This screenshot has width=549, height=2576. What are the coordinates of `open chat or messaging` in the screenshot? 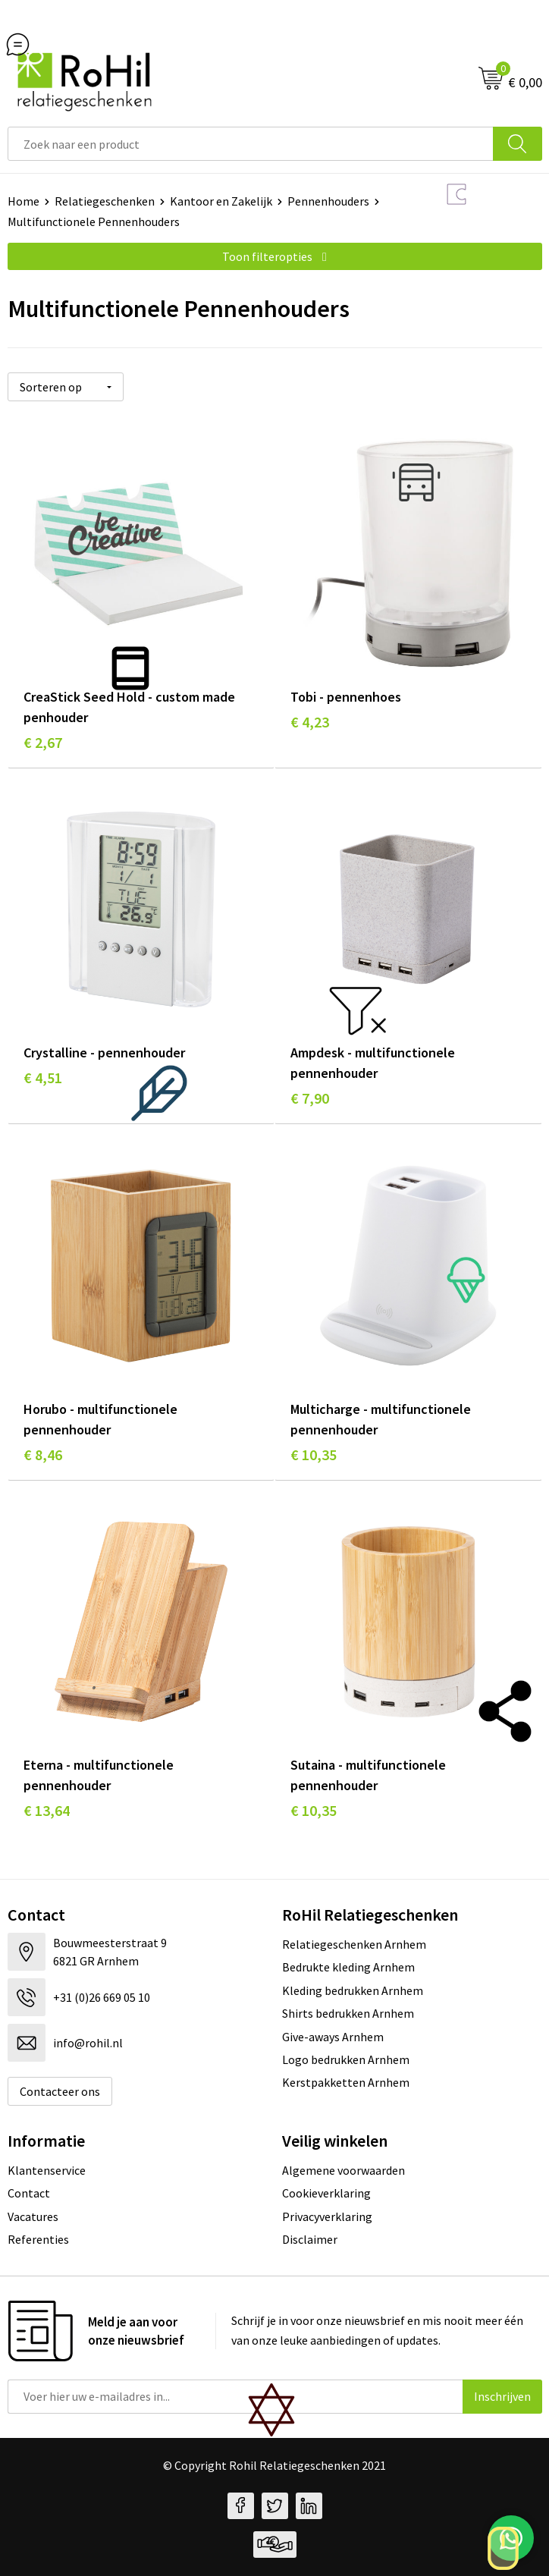 It's located at (17, 44).